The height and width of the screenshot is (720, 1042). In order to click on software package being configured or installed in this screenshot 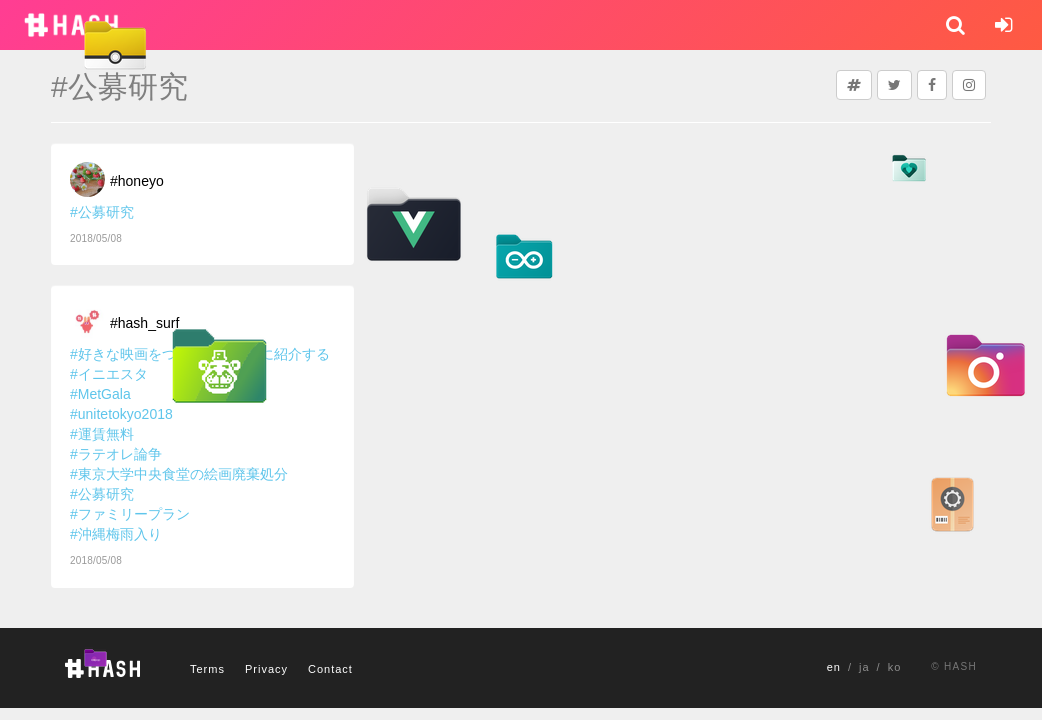, I will do `click(952, 504)`.